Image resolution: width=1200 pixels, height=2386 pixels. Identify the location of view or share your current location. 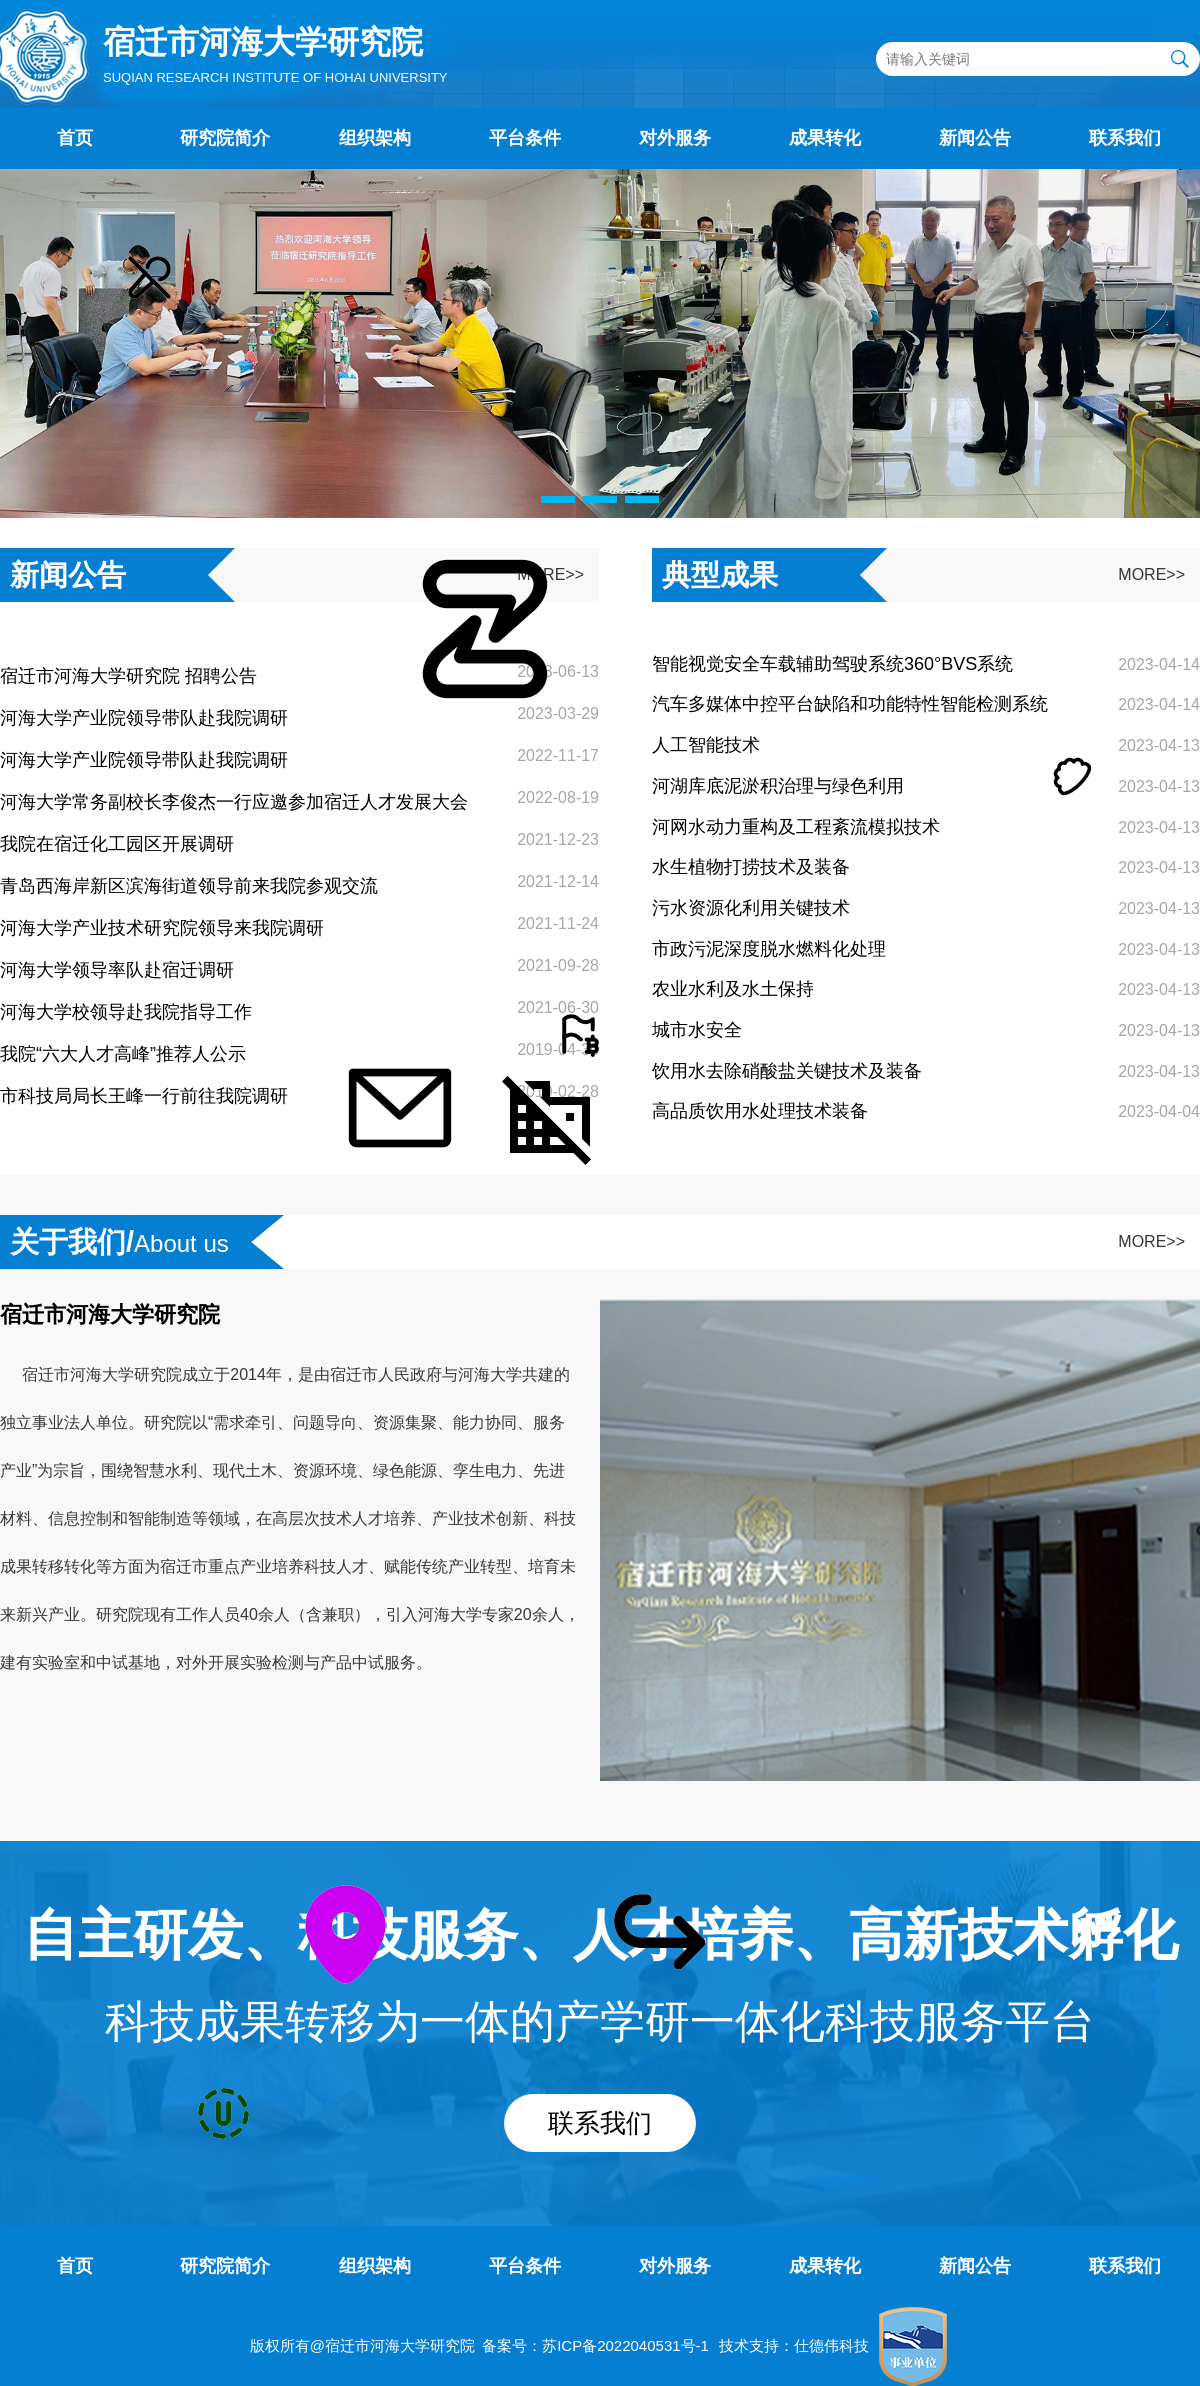
(345, 1934).